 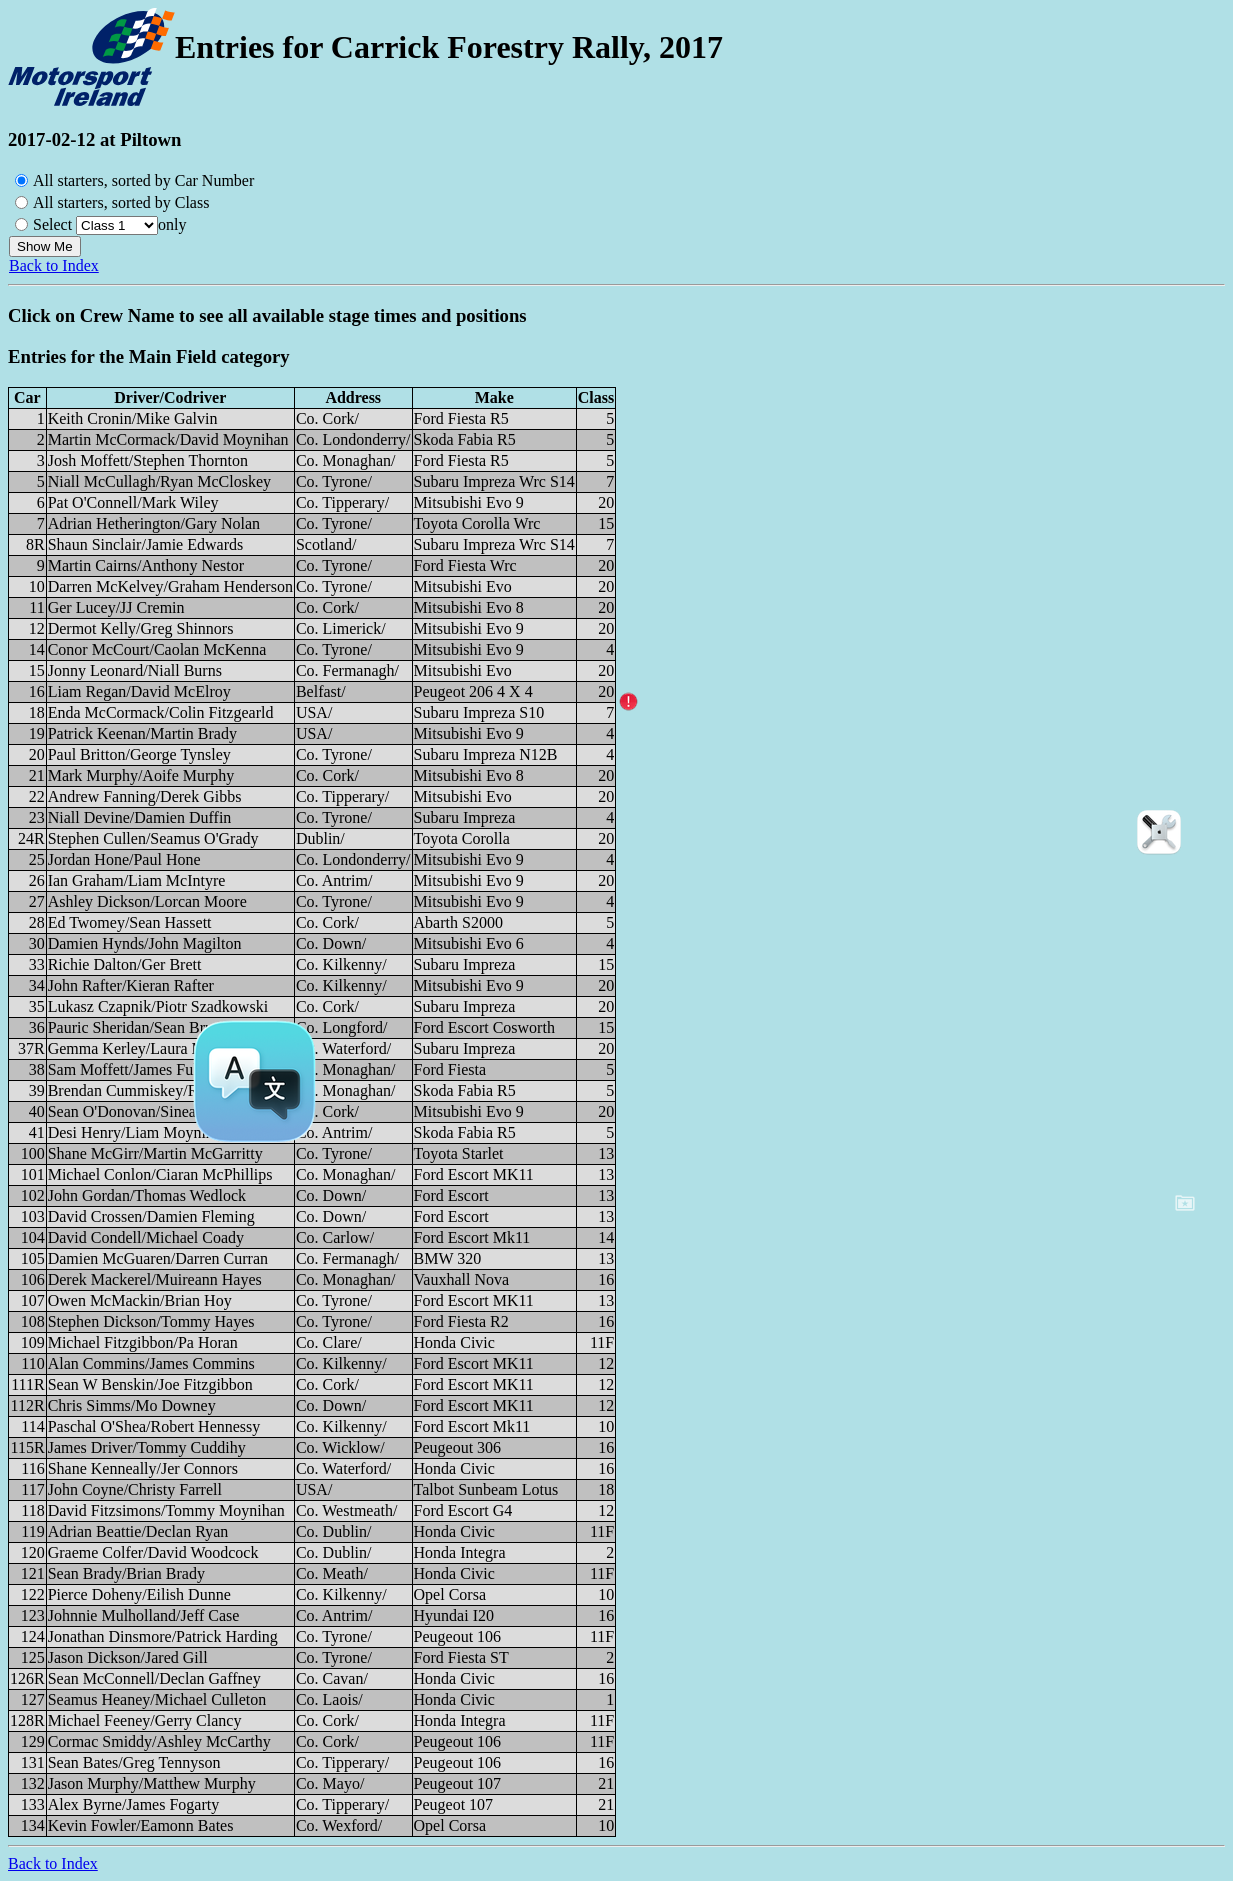 I want to click on manage expansion card and slot settings, so click(x=1159, y=832).